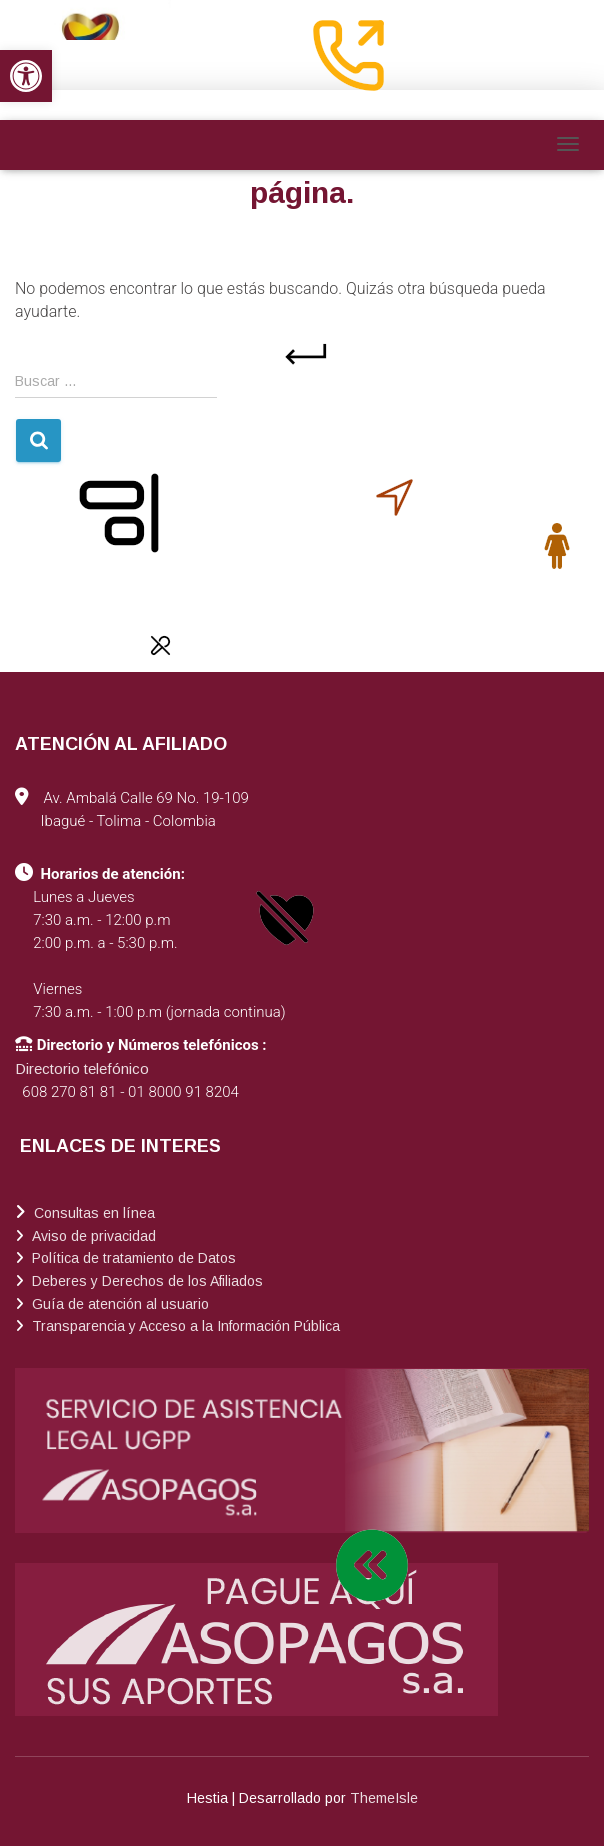  What do you see at coordinates (160, 645) in the screenshot?
I see `mute microphone` at bounding box center [160, 645].